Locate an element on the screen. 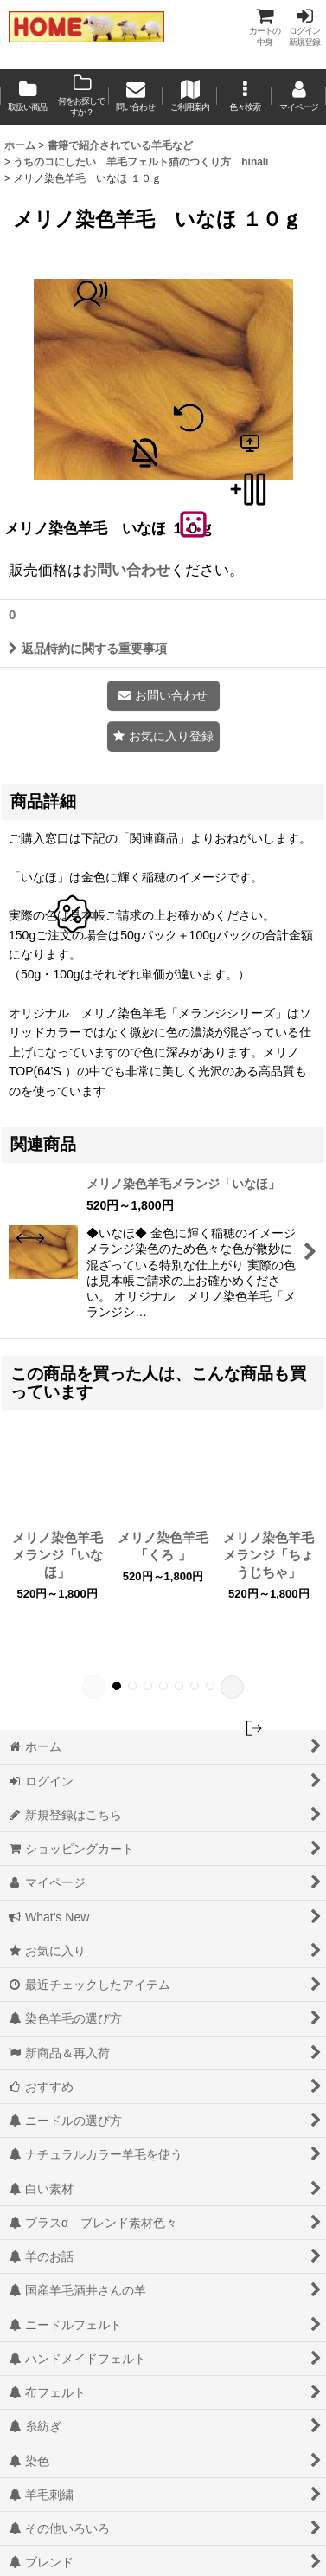 Image resolution: width=326 pixels, height=2576 pixels. sign out of your account is located at coordinates (253, 1728).